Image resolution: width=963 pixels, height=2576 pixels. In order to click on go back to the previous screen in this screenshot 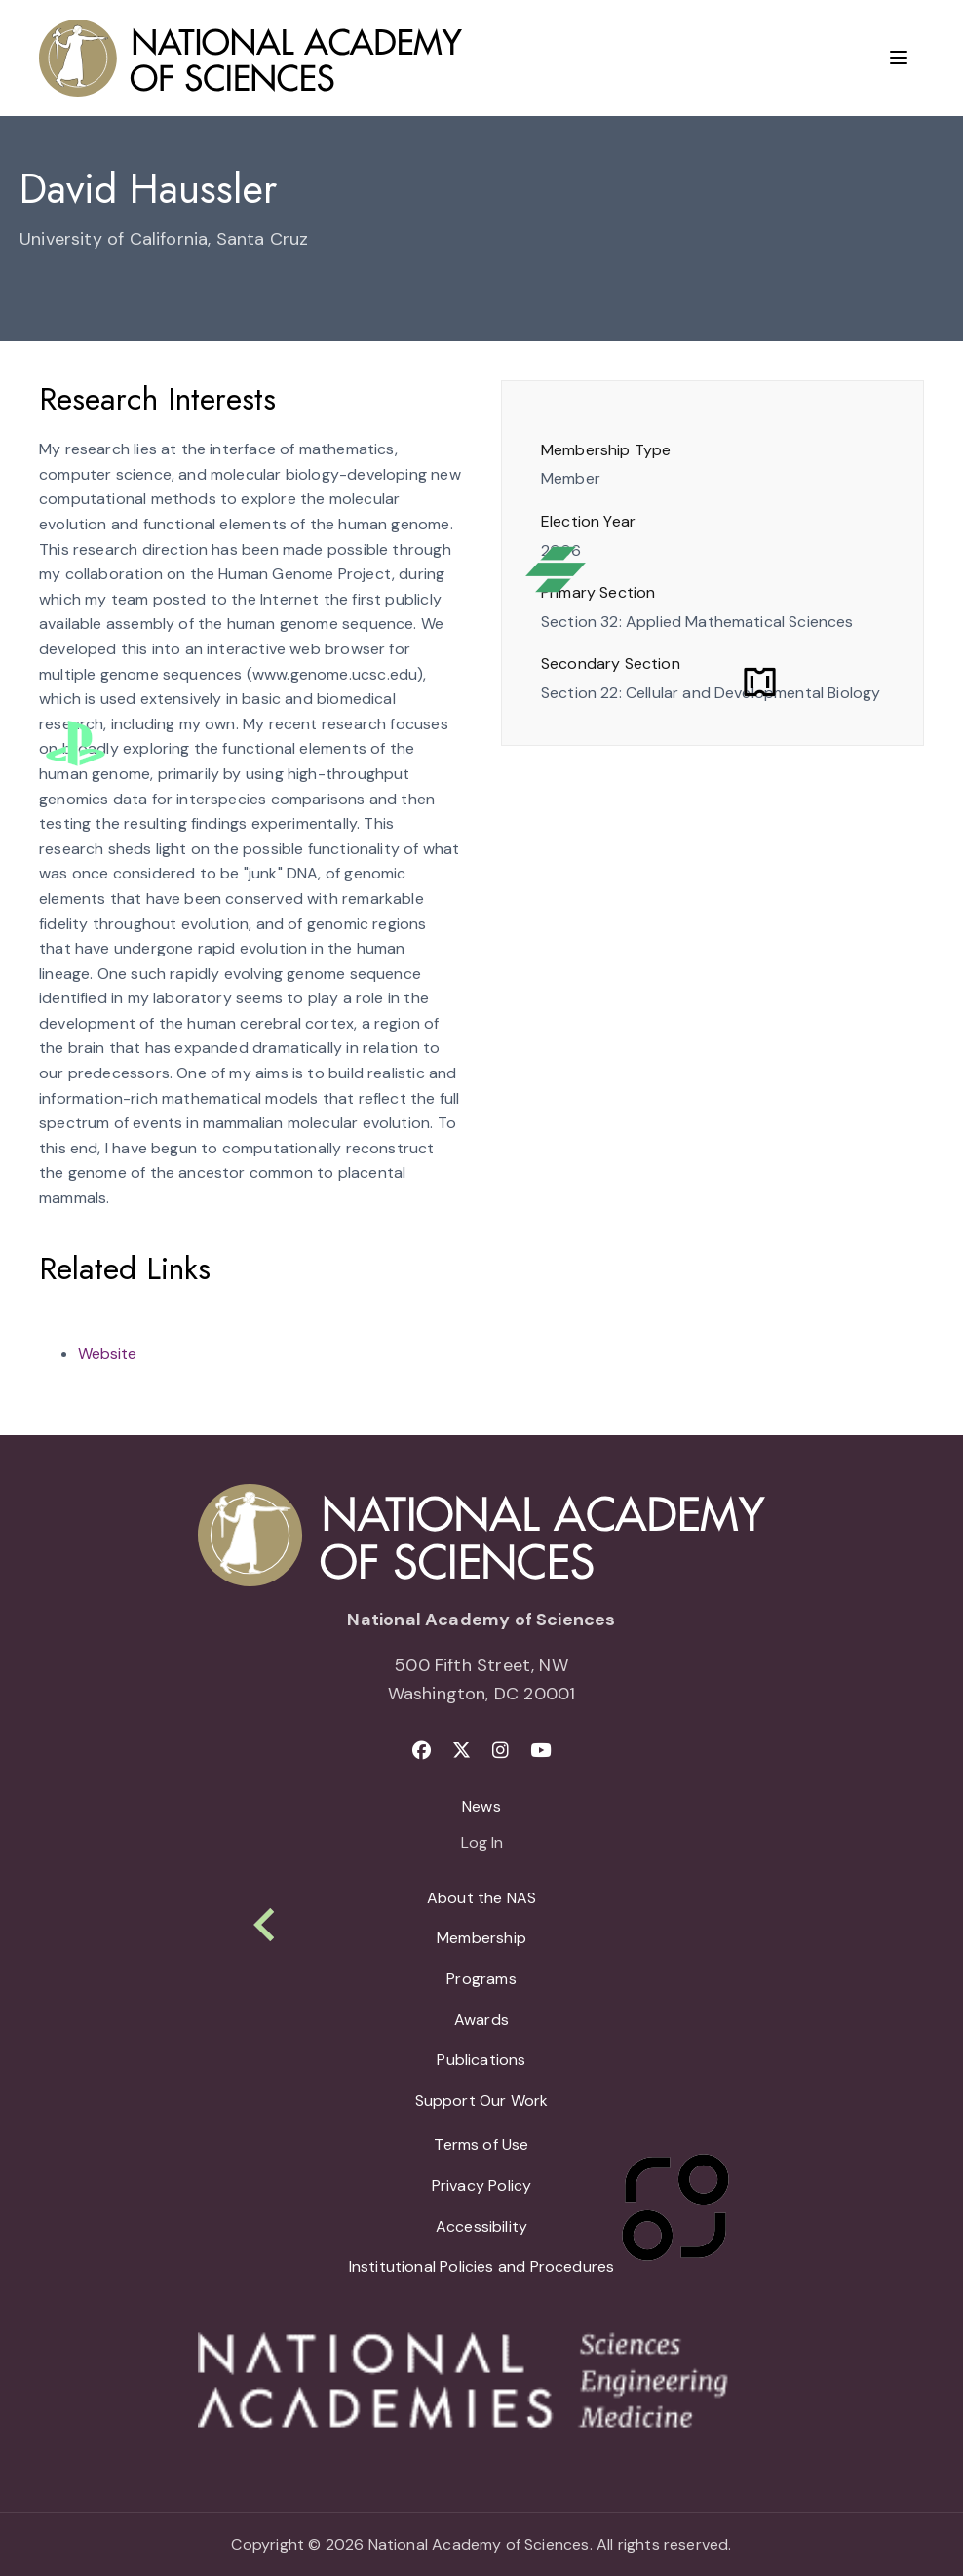, I will do `click(264, 1925)`.